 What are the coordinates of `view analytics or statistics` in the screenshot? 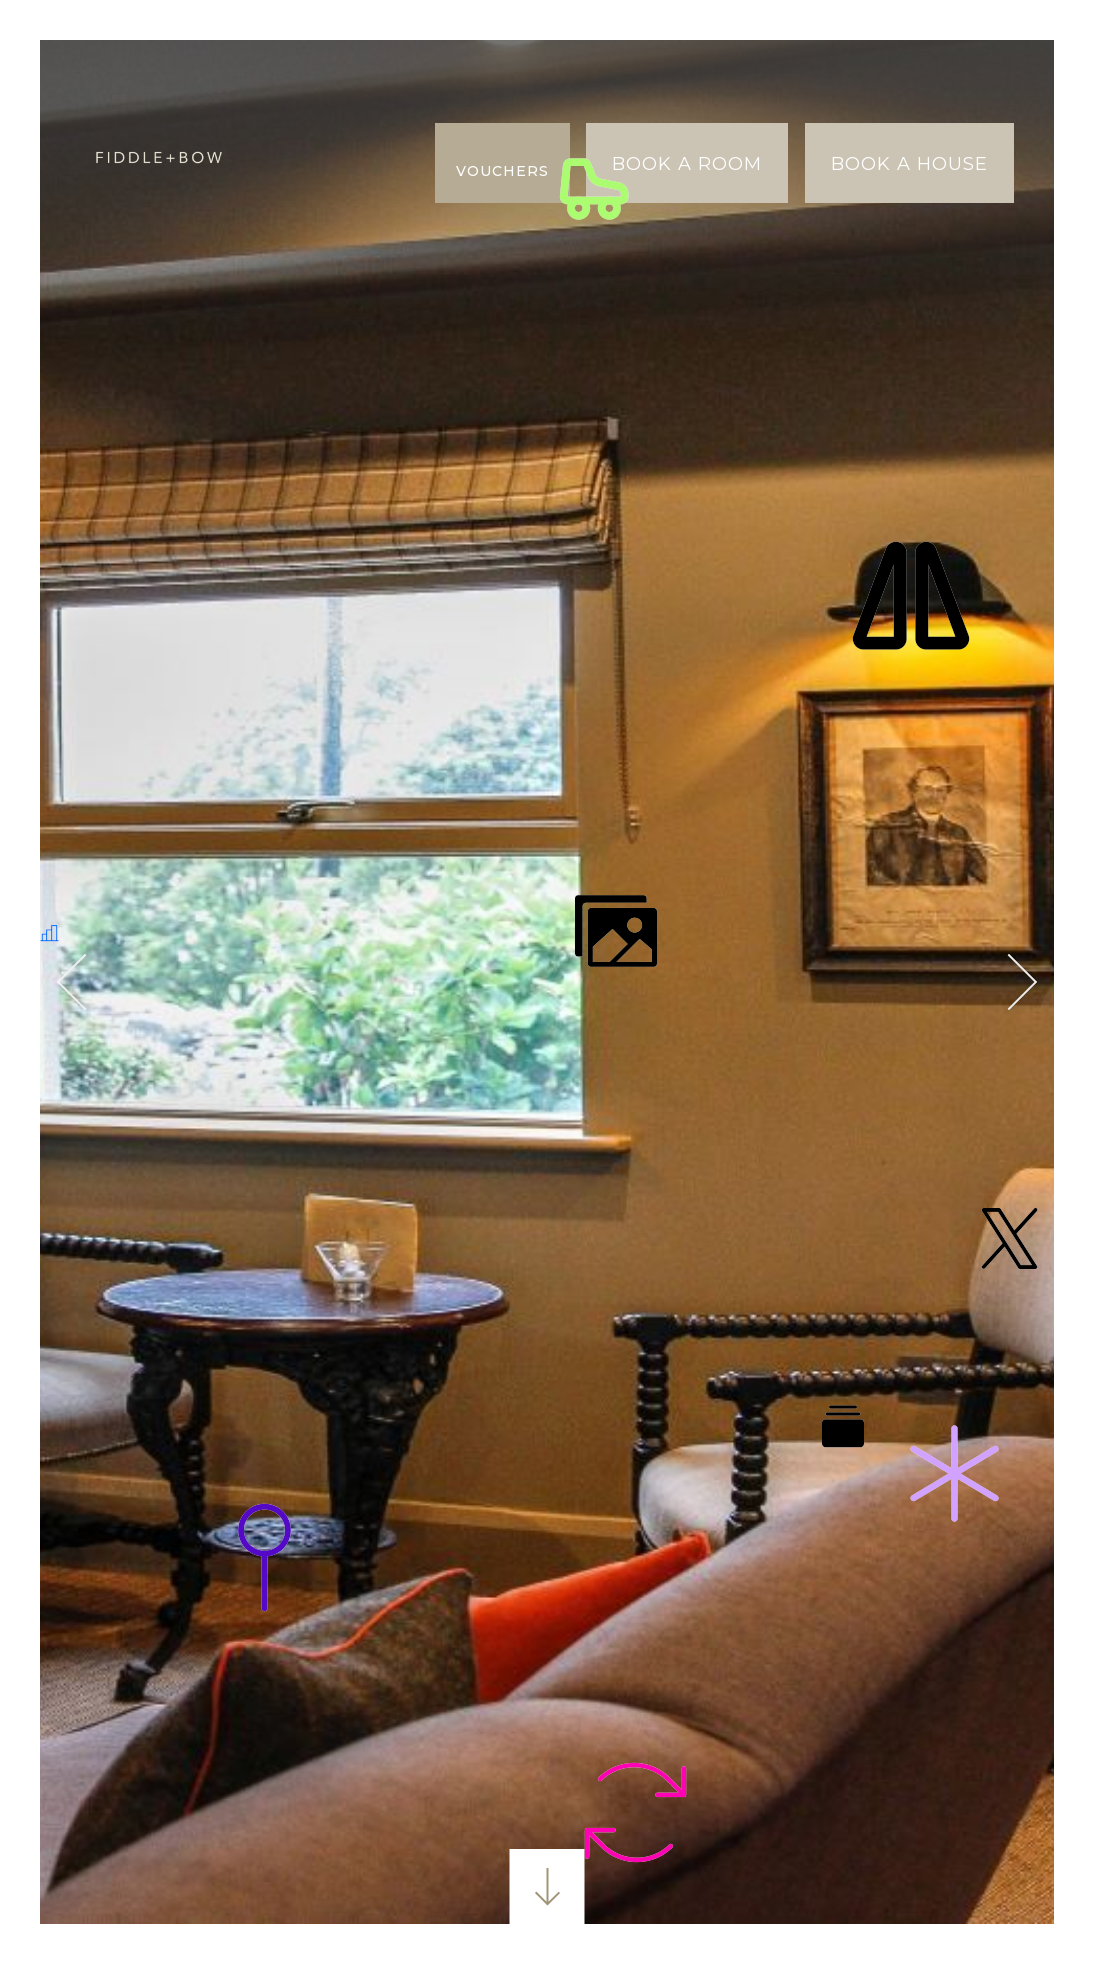 It's located at (49, 933).